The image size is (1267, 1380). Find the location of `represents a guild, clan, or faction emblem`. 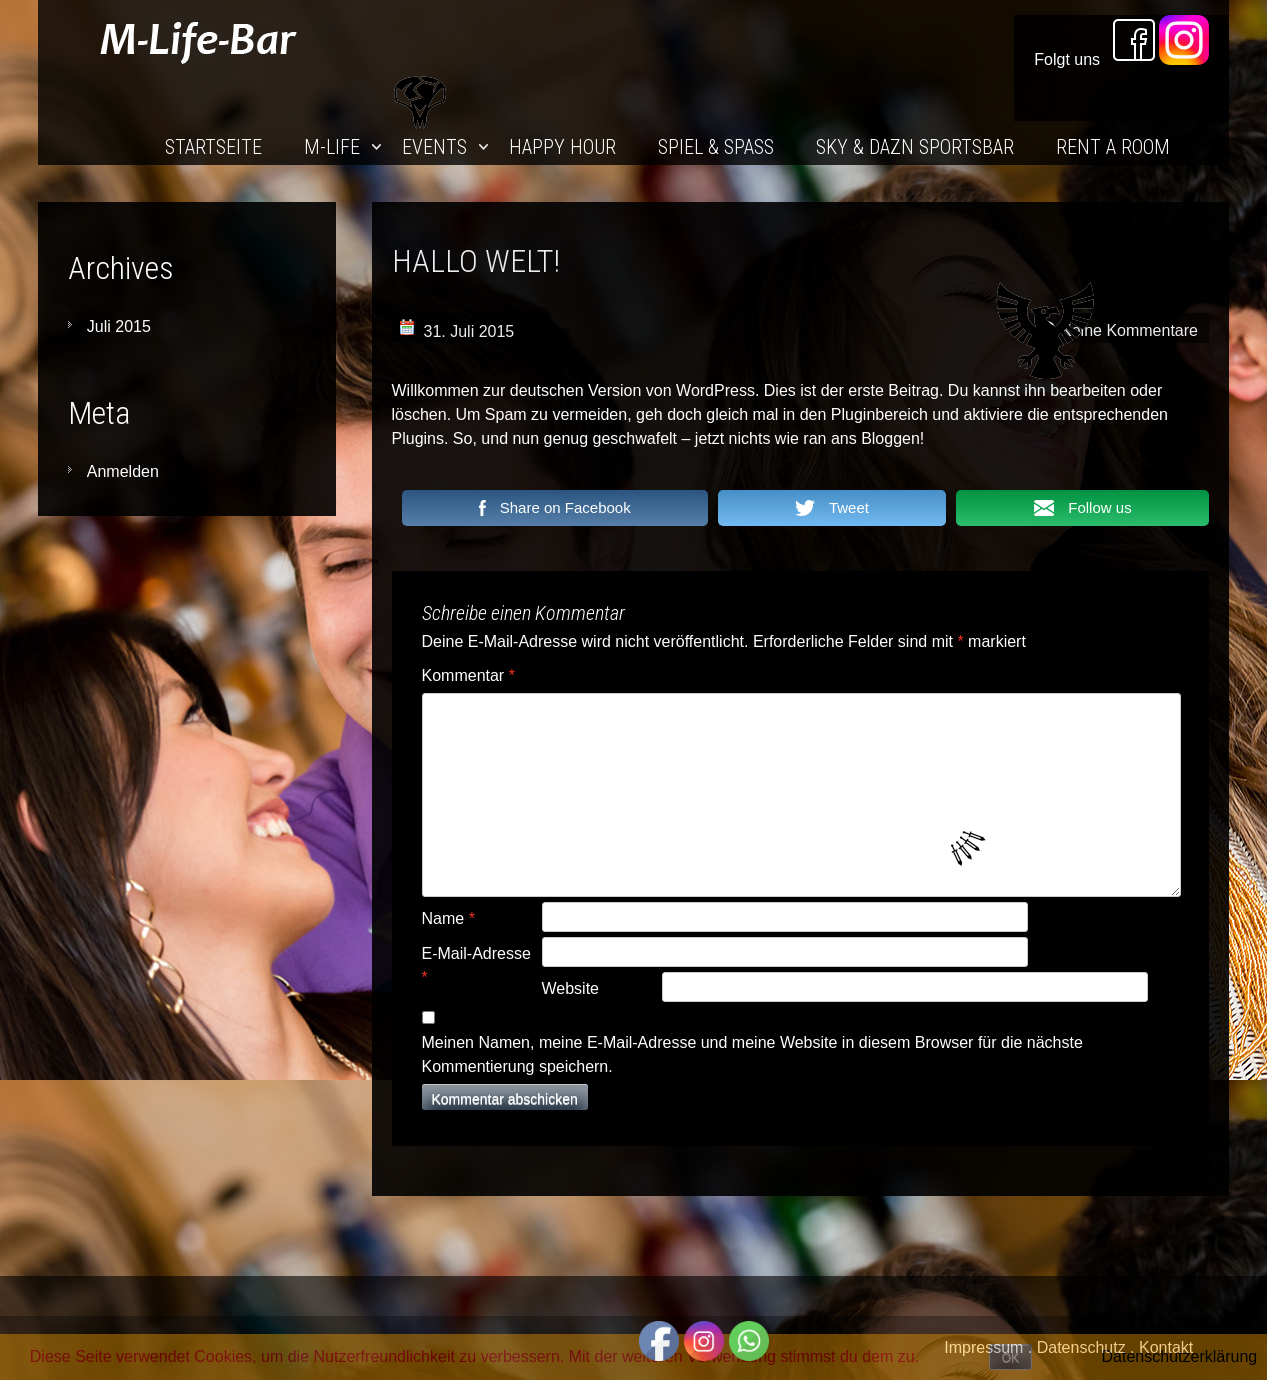

represents a guild, clan, or faction emblem is located at coordinates (1044, 329).